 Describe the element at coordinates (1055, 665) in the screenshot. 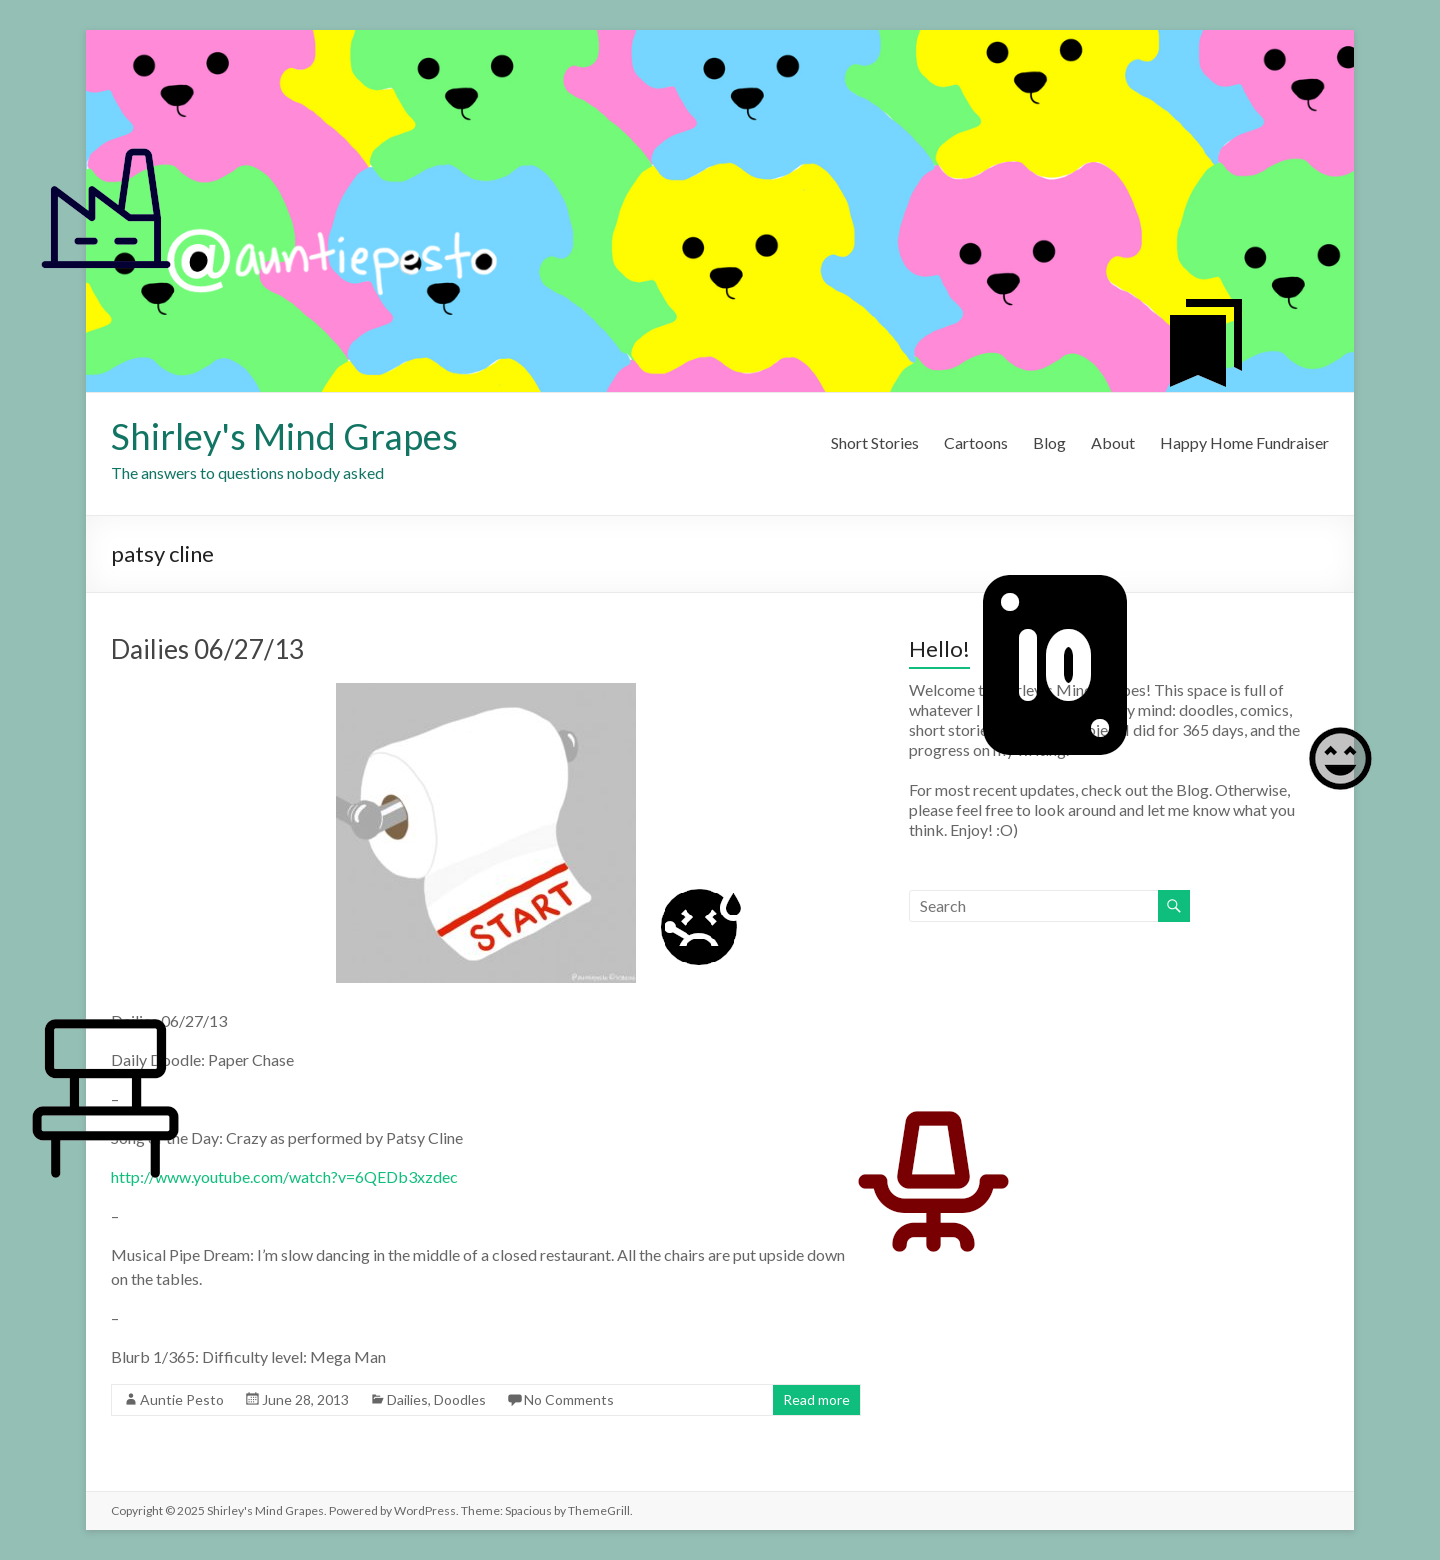

I see `a 10 playing card in a card game` at that location.